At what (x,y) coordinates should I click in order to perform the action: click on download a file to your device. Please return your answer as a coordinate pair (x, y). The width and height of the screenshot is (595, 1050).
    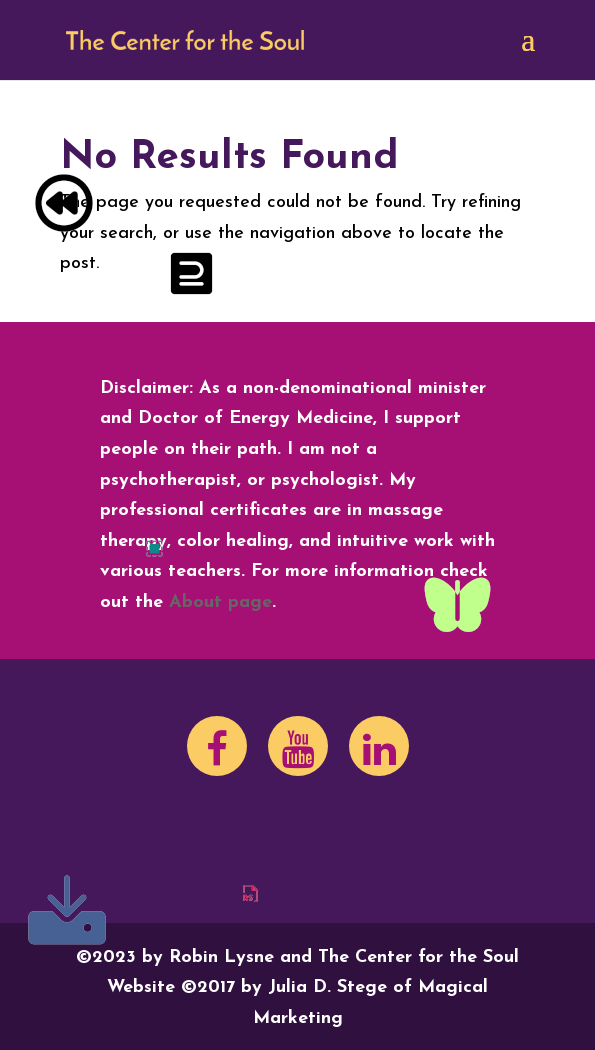
    Looking at the image, I should click on (67, 914).